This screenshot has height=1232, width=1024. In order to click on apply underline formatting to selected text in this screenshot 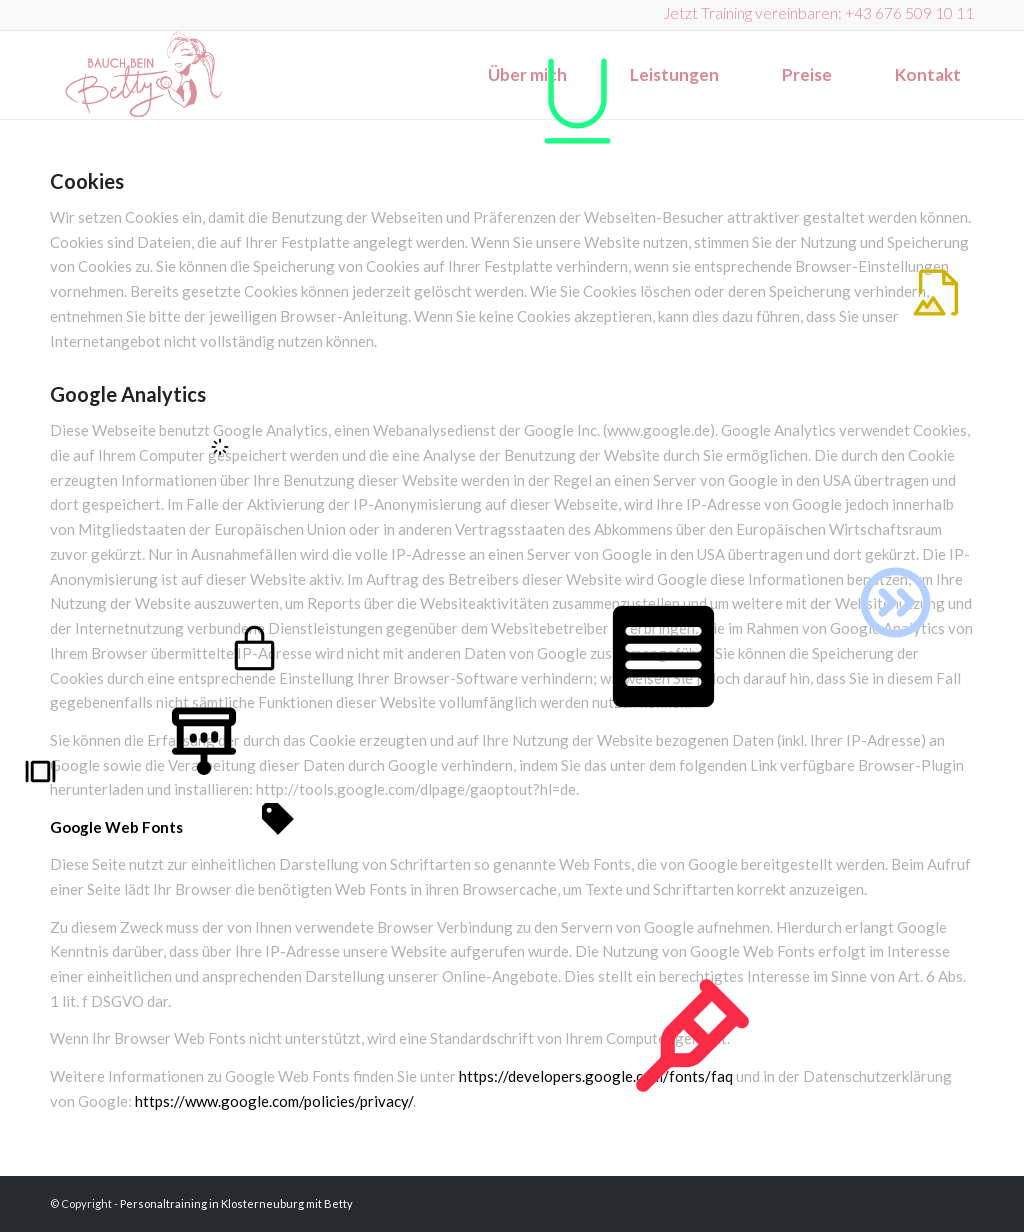, I will do `click(577, 95)`.